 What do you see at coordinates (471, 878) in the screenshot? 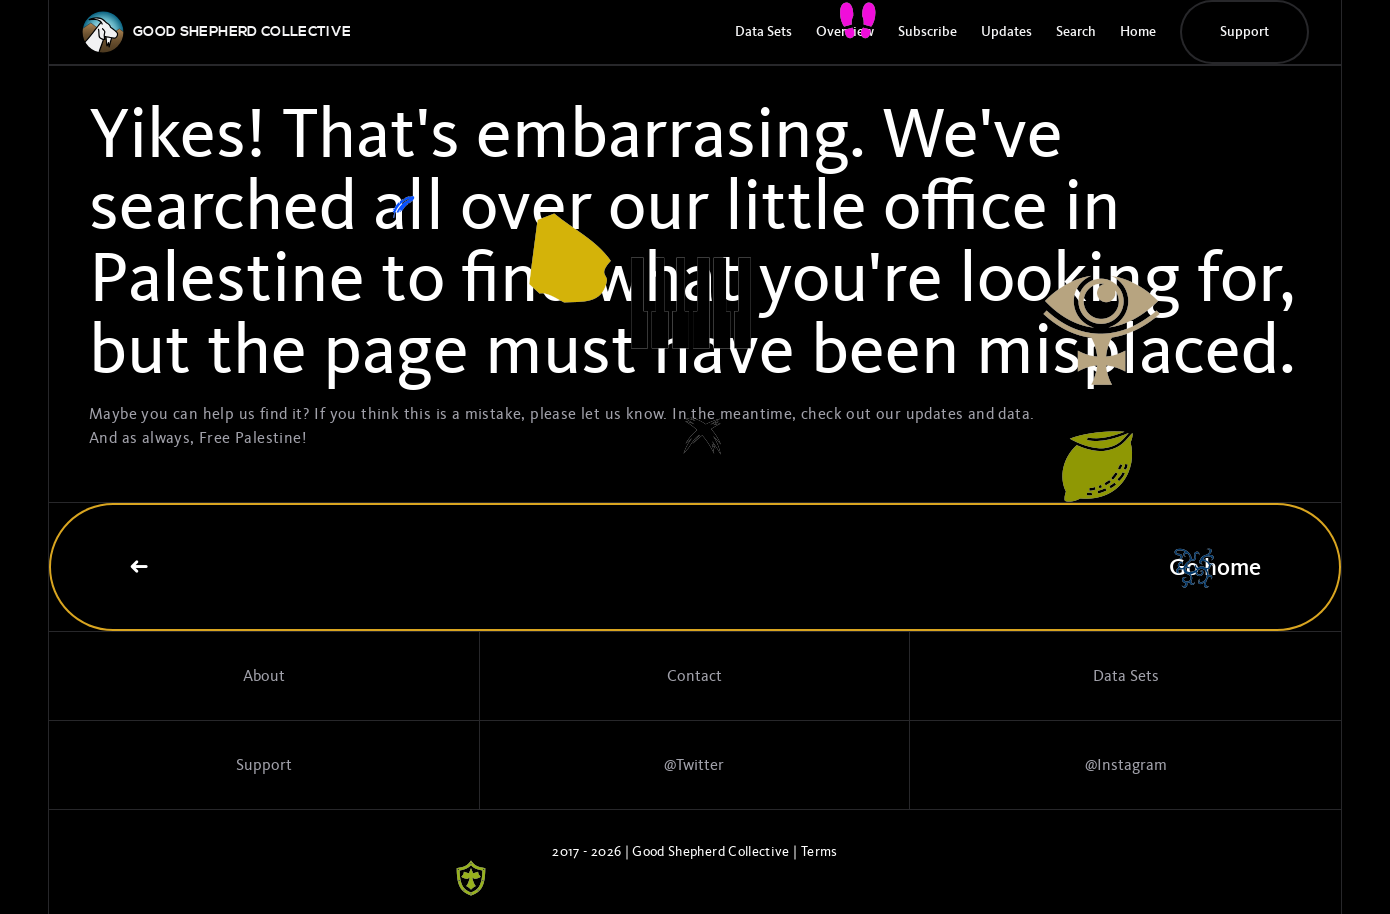
I see `activate defensive ability or shield spell` at bounding box center [471, 878].